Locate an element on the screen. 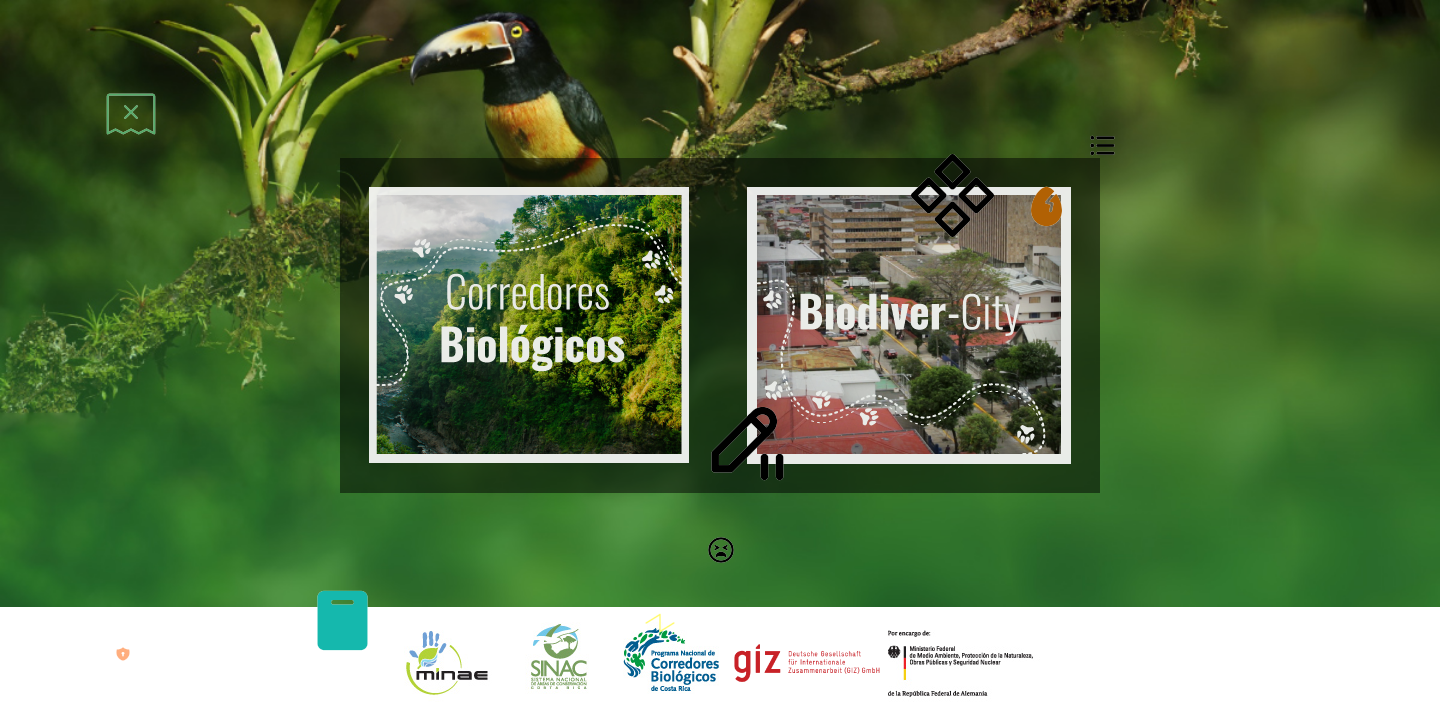  indicates user fatigue or exhaustion status is located at coordinates (721, 550).